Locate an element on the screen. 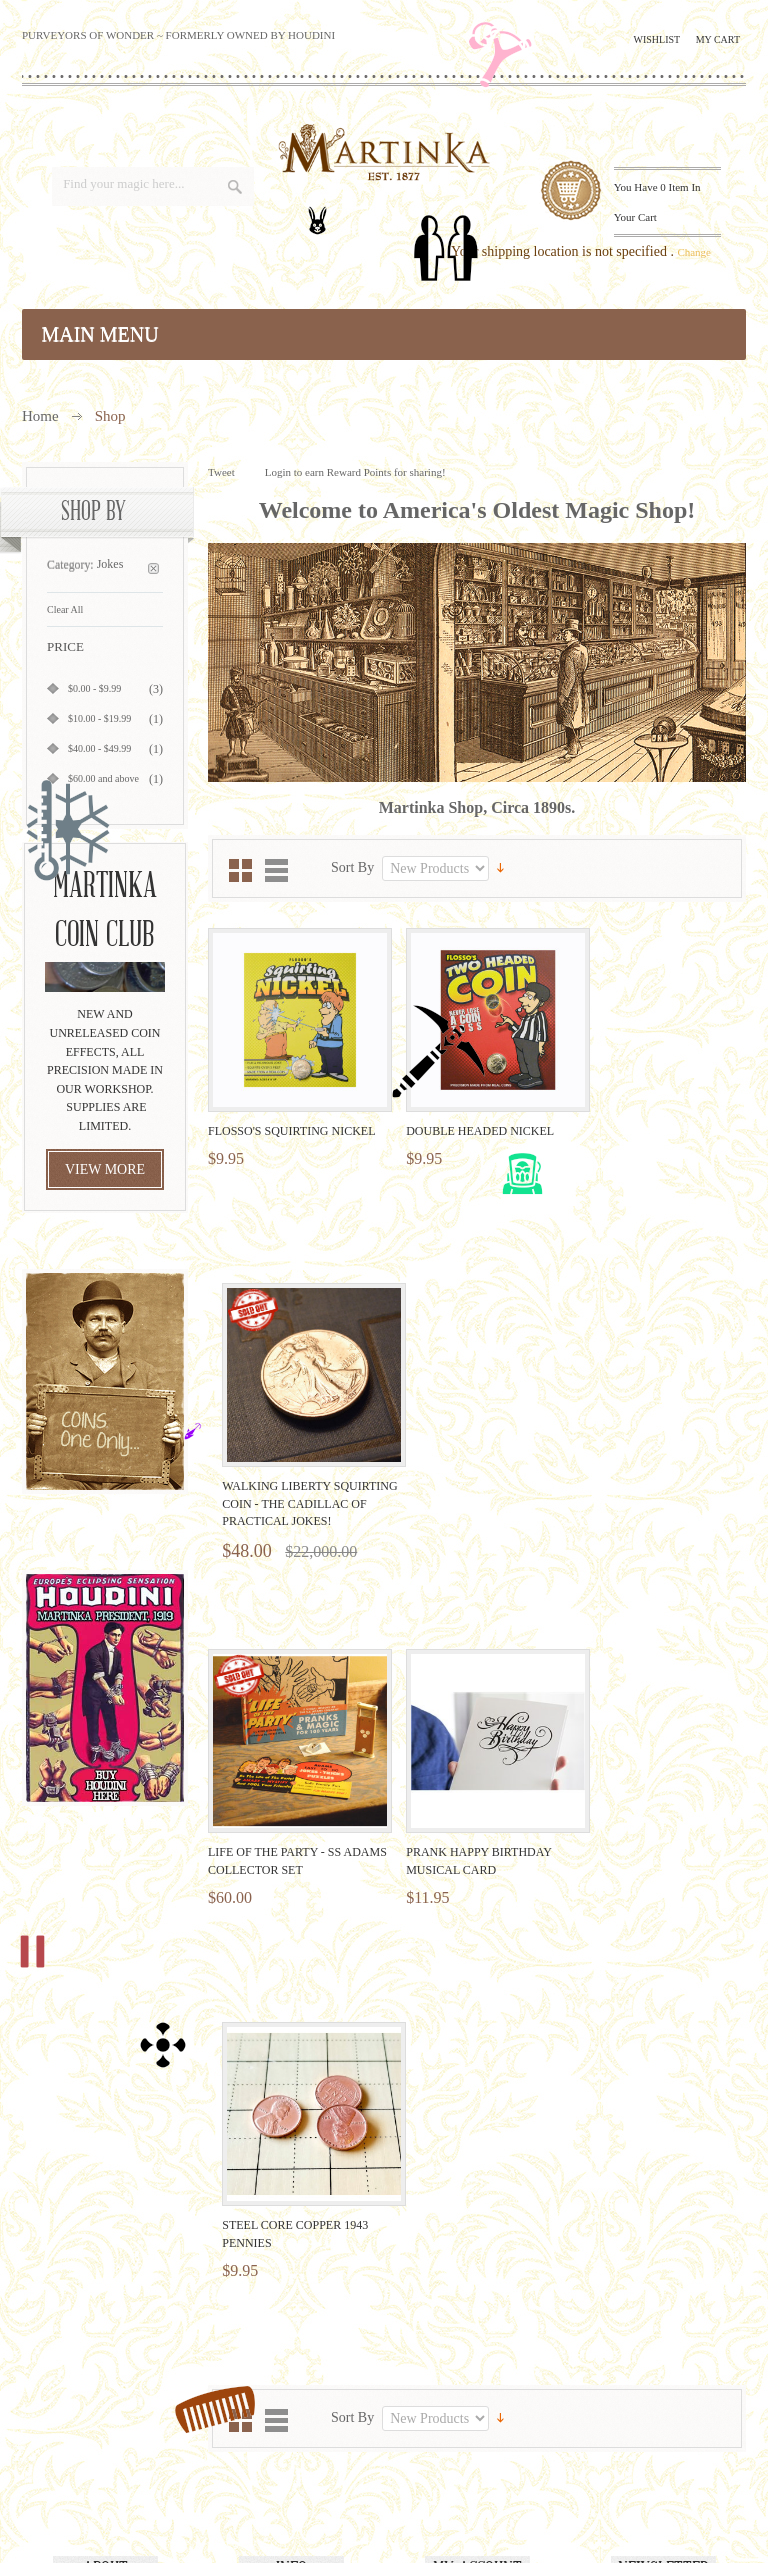 The image size is (768, 2563). toggle between two modes or perspectives is located at coordinates (445, 247).